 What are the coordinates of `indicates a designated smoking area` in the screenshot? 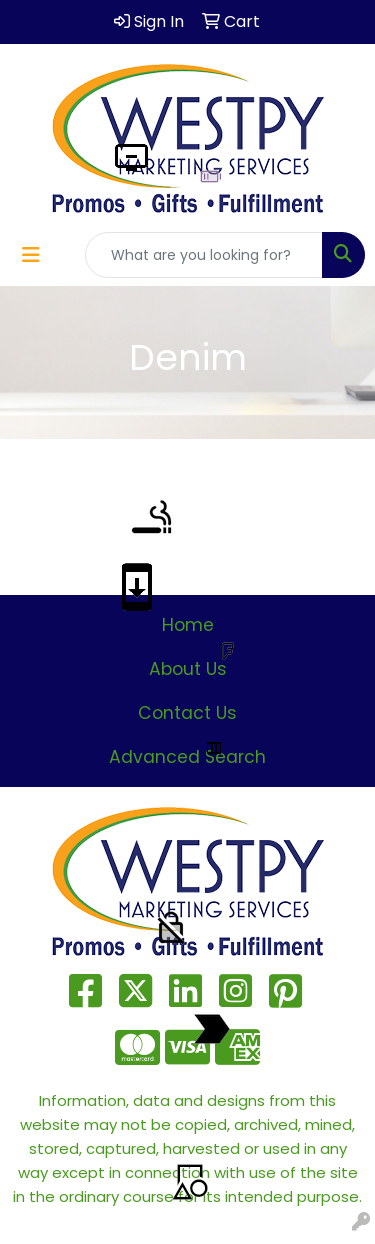 It's located at (151, 519).